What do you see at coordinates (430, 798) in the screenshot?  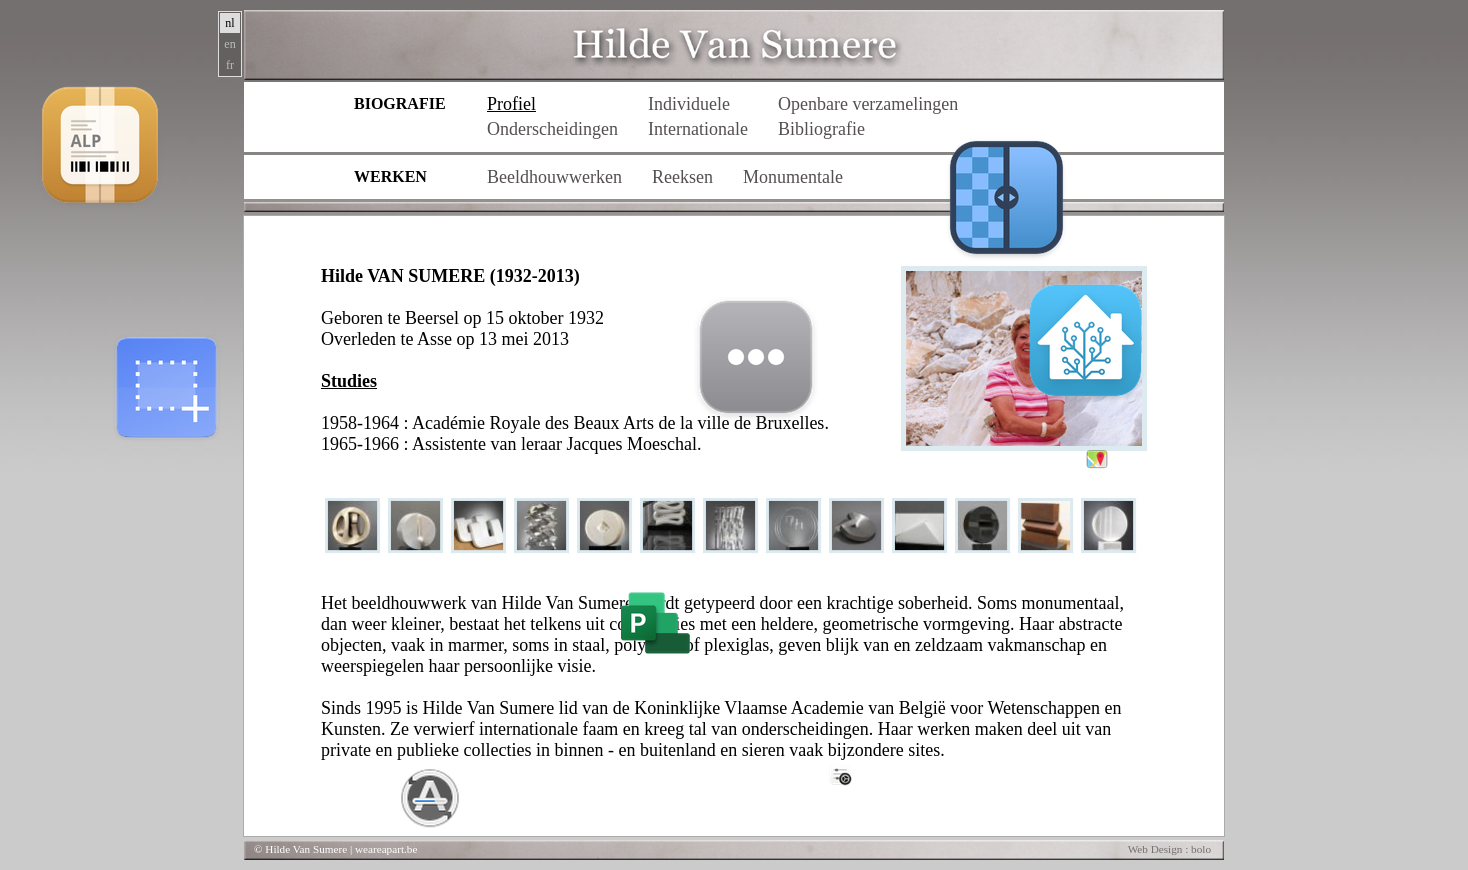 I see `open the software update application` at bounding box center [430, 798].